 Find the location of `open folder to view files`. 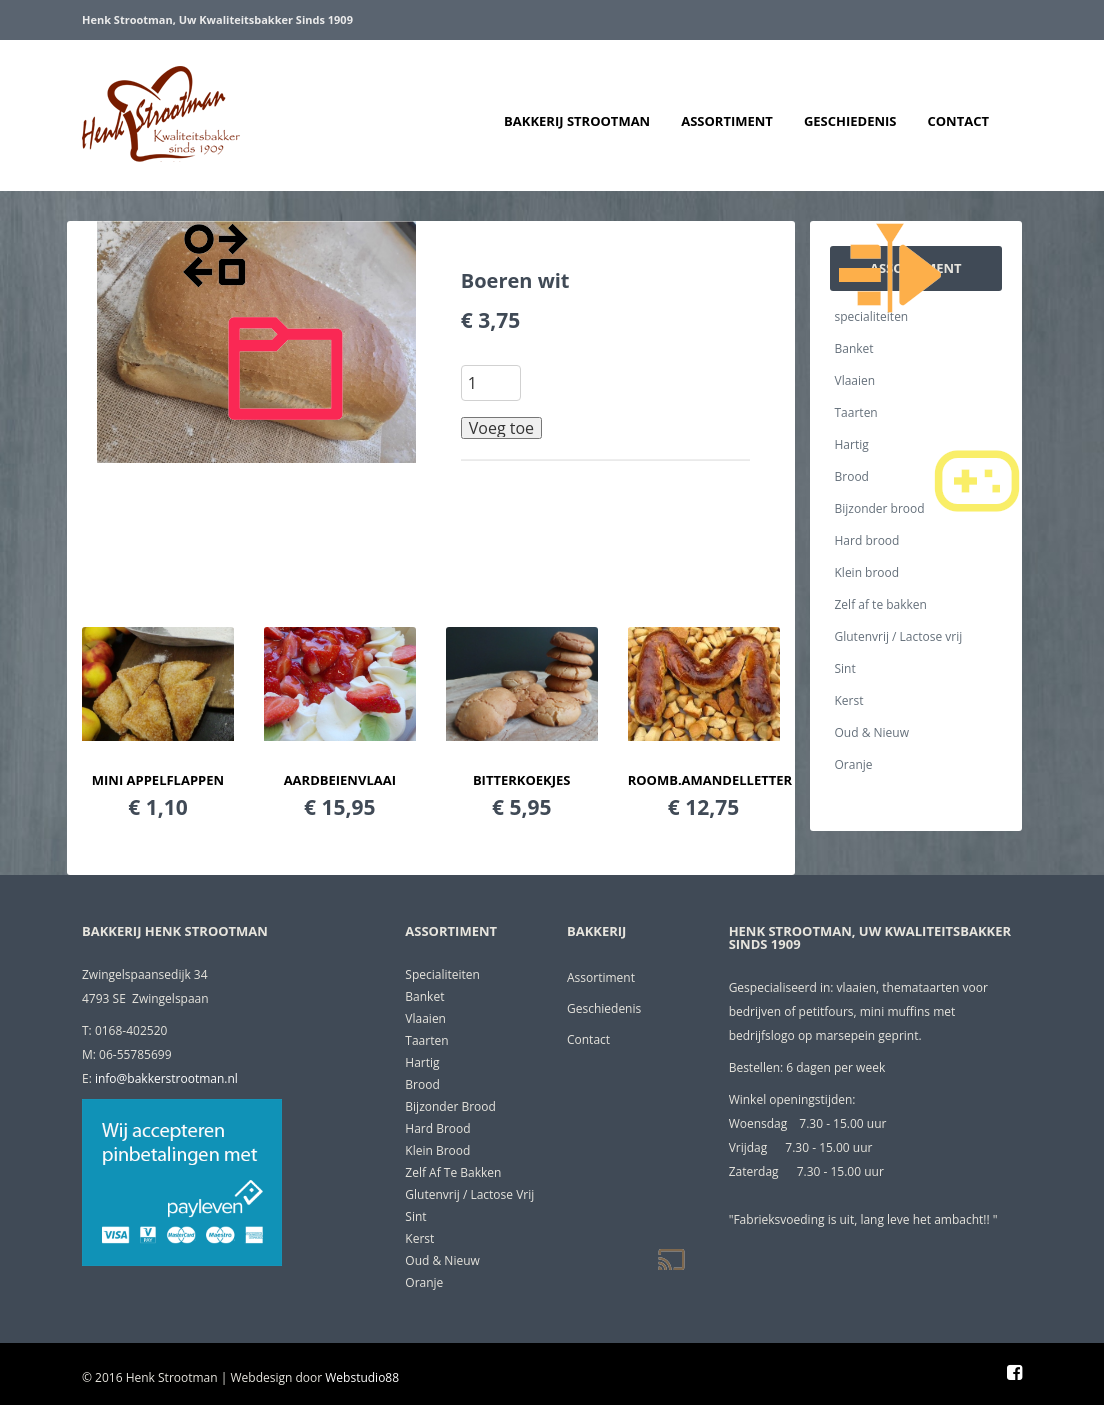

open folder to view files is located at coordinates (285, 368).